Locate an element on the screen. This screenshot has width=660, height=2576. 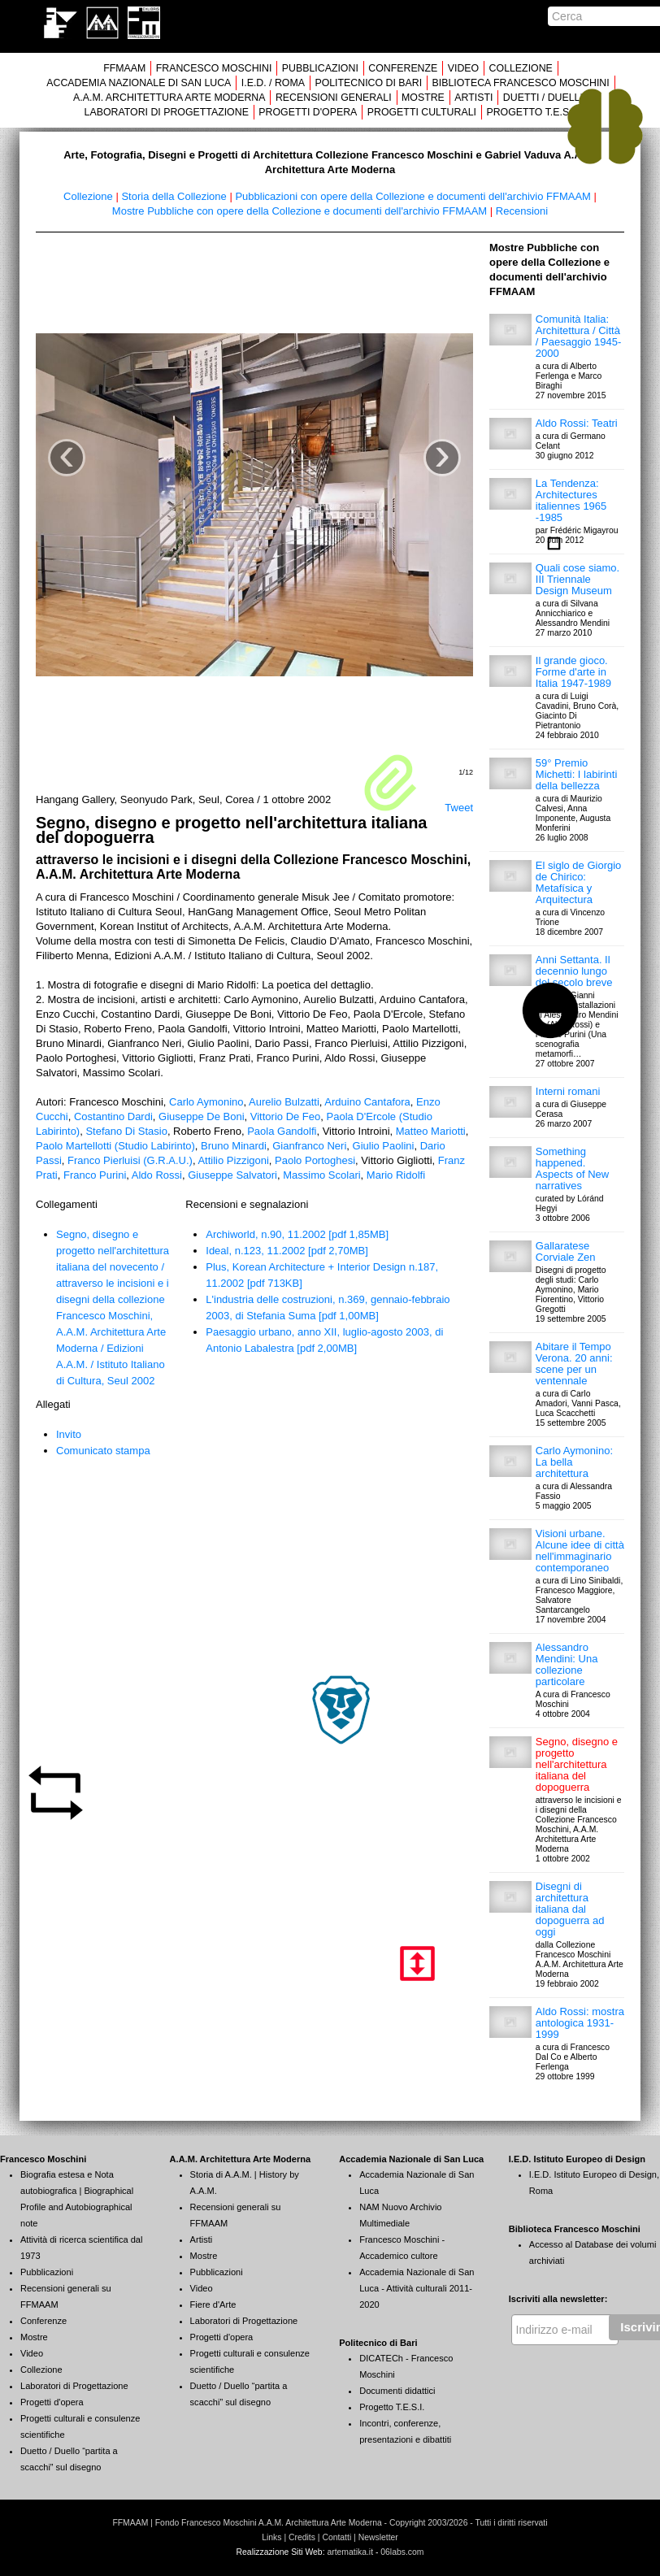
stop media playback is located at coordinates (554, 543).